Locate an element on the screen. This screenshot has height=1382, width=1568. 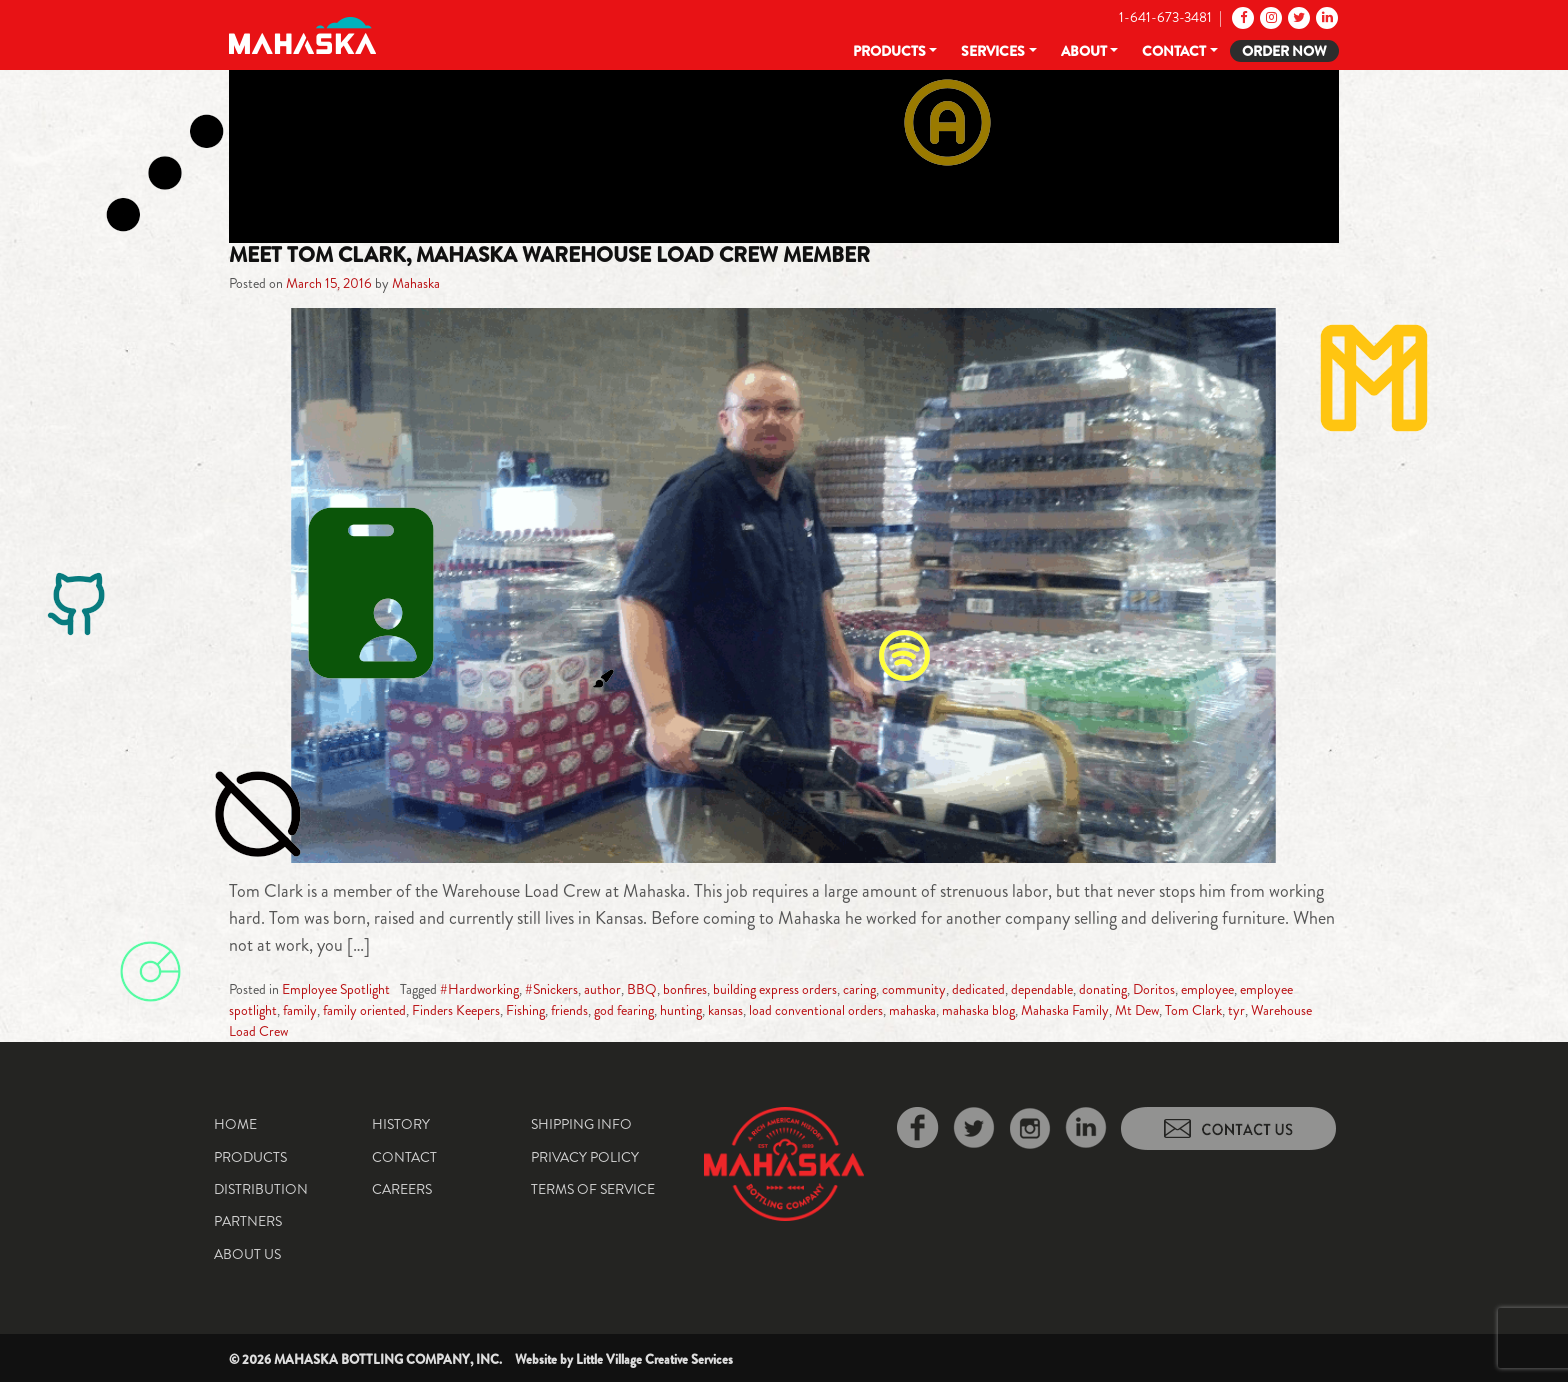
access drawing or painting tools is located at coordinates (603, 678).